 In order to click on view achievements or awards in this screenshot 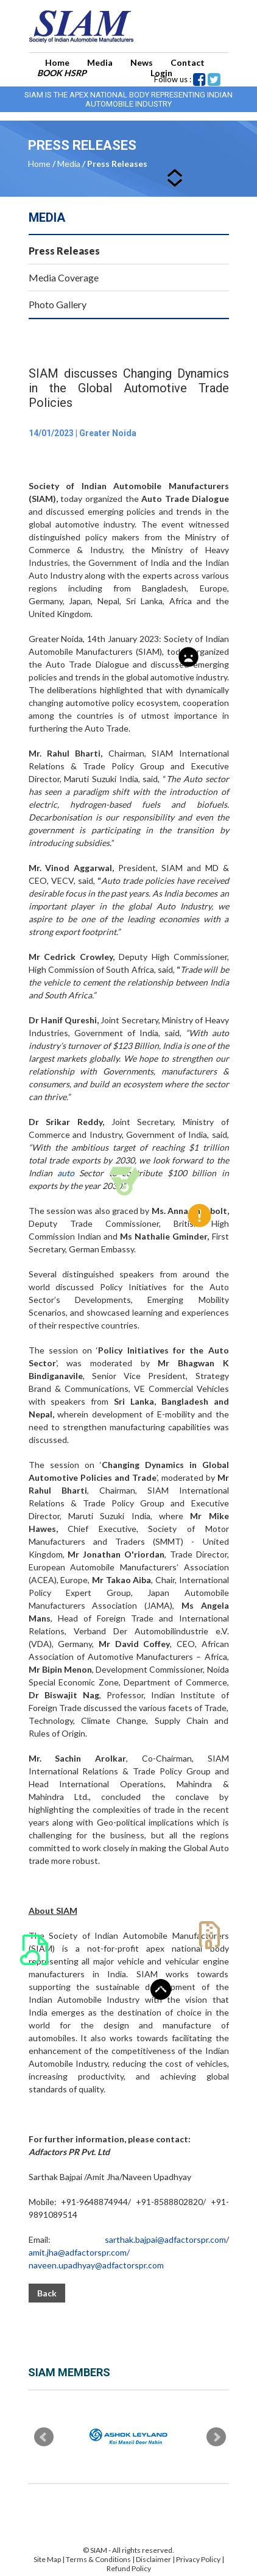, I will do `click(124, 1181)`.